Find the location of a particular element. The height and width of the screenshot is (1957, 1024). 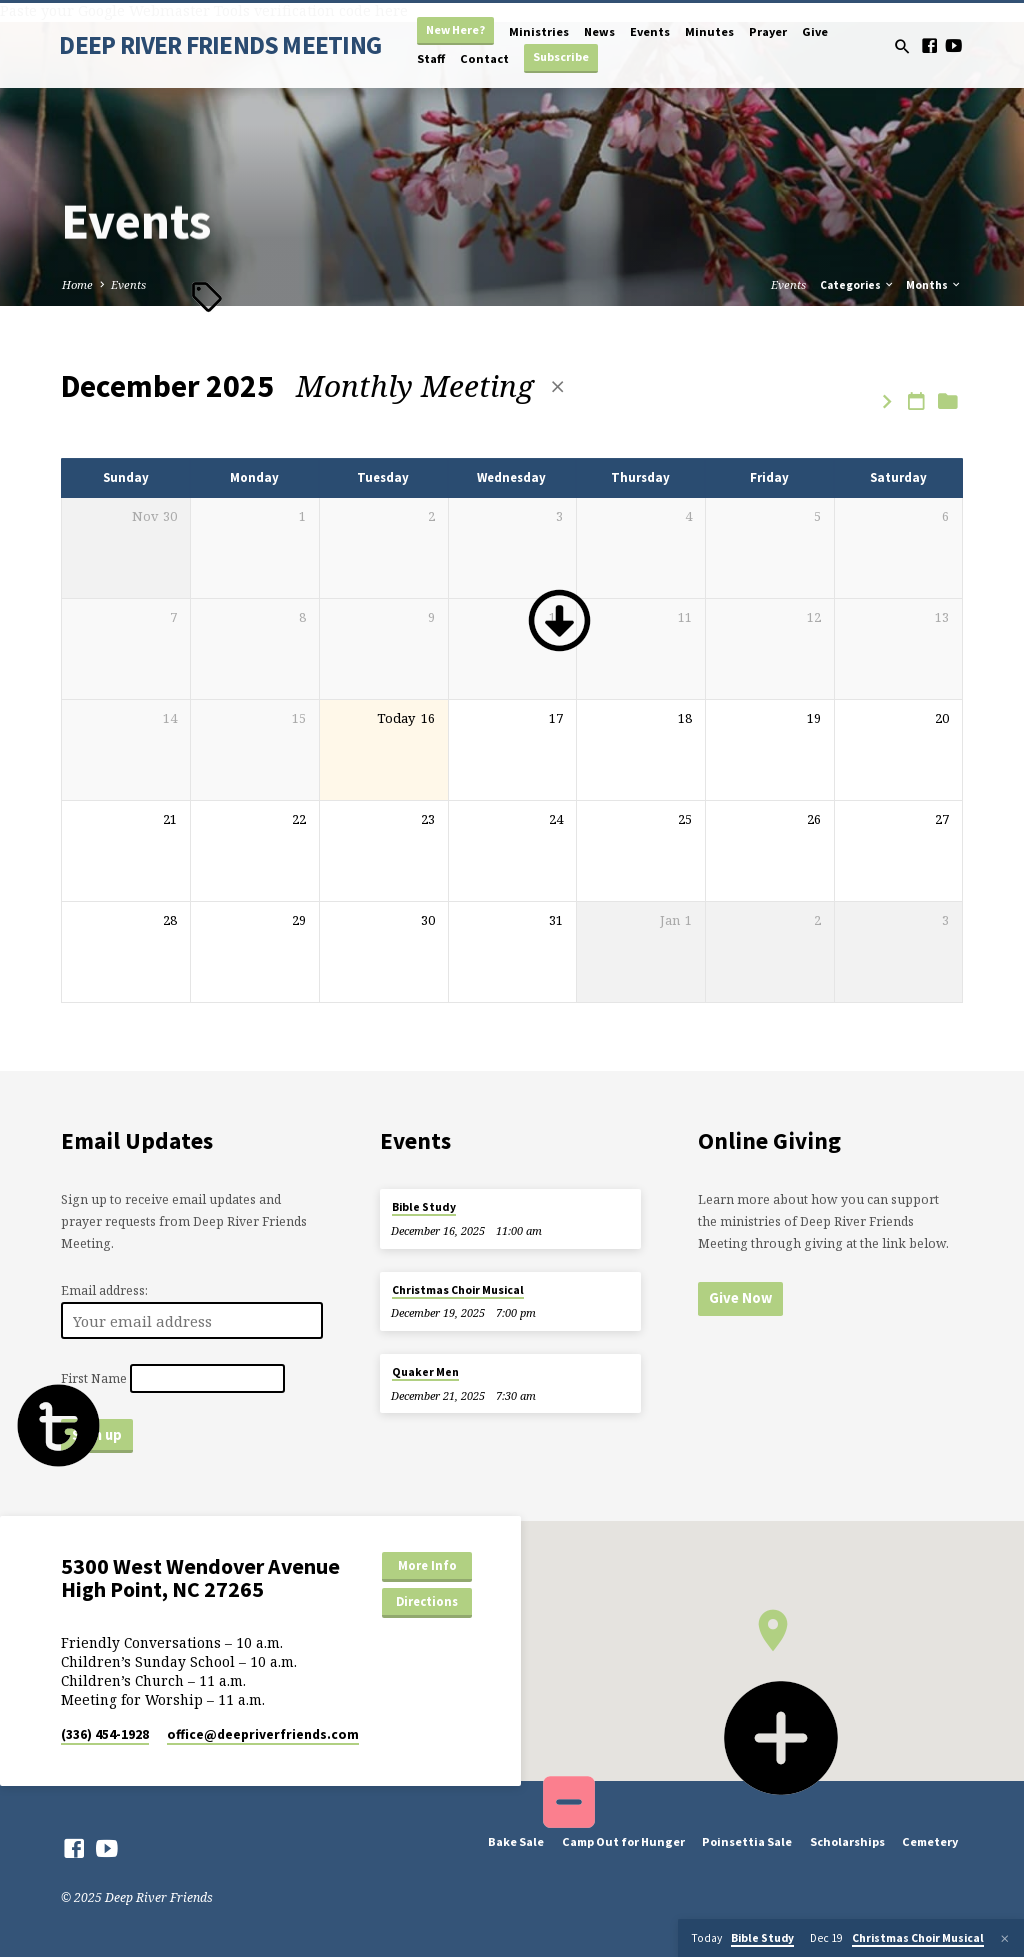

add a new item is located at coordinates (781, 1738).